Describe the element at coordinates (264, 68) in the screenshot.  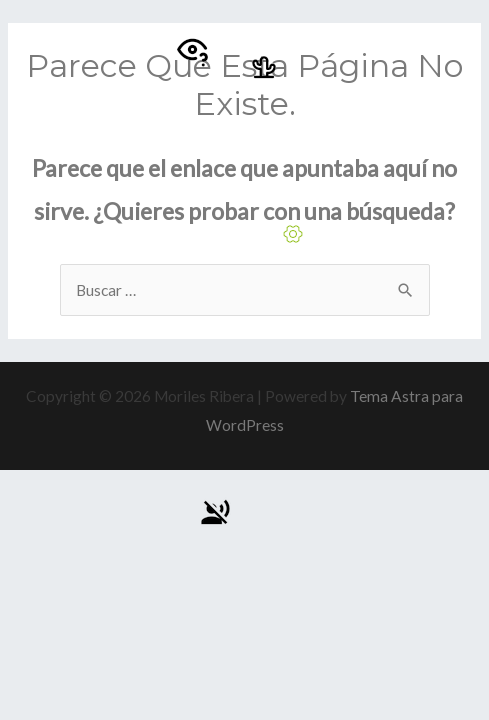
I see `indicates desert or arid climate theme` at that location.